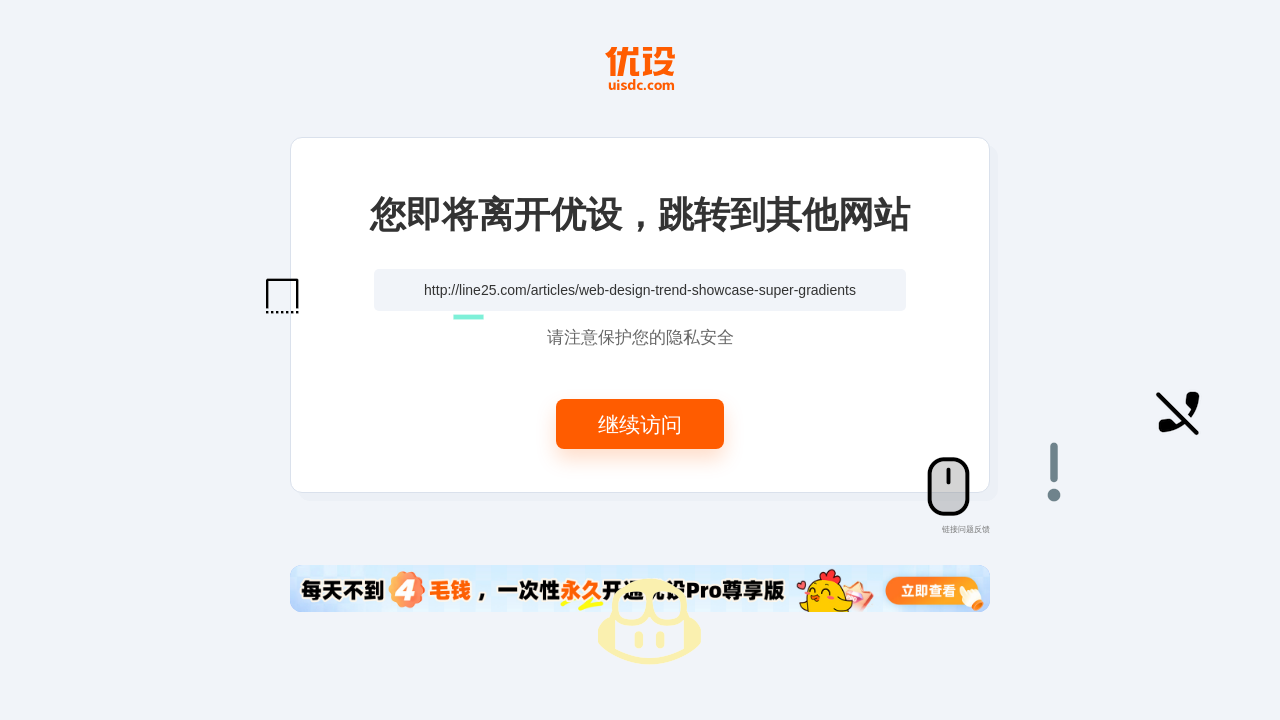 The image size is (1280, 720). I want to click on indicates a warning or alert requiring attention, so click(1054, 472).